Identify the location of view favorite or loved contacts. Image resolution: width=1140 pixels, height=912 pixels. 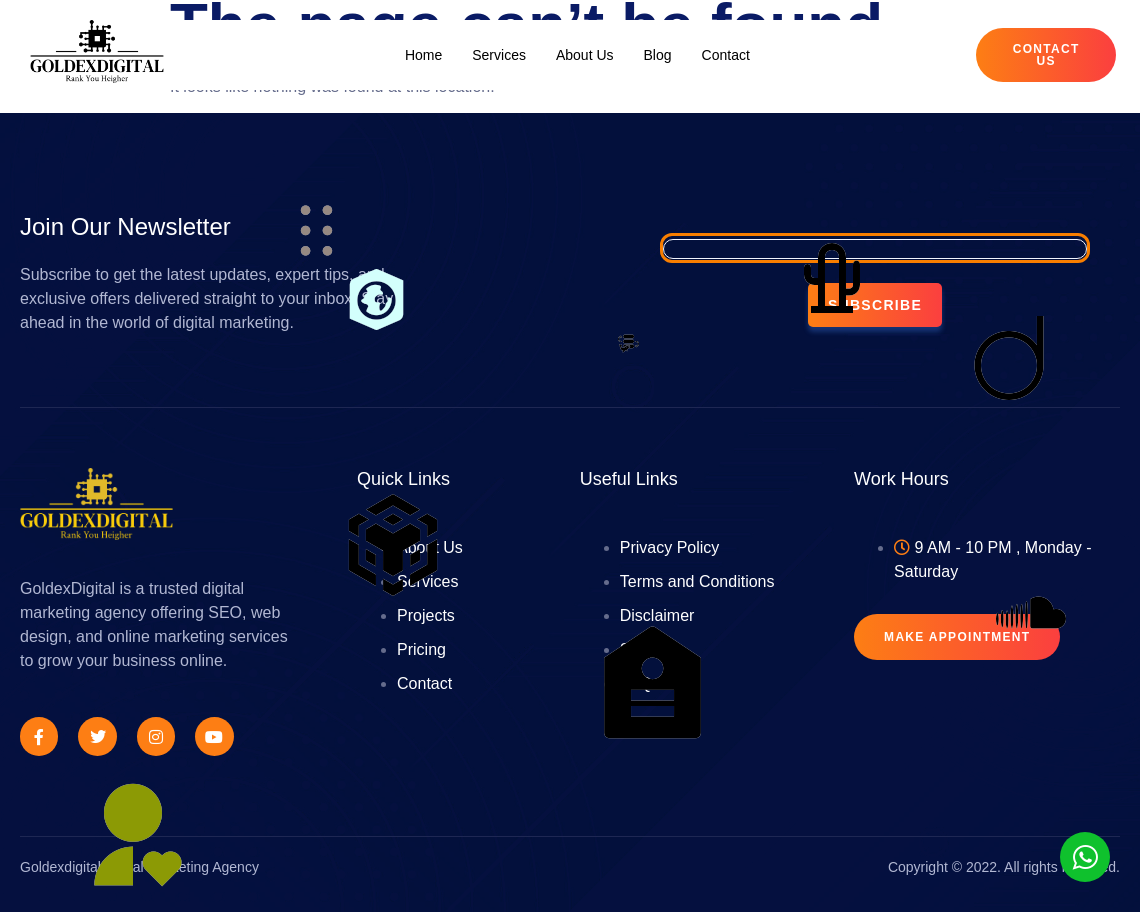
(133, 837).